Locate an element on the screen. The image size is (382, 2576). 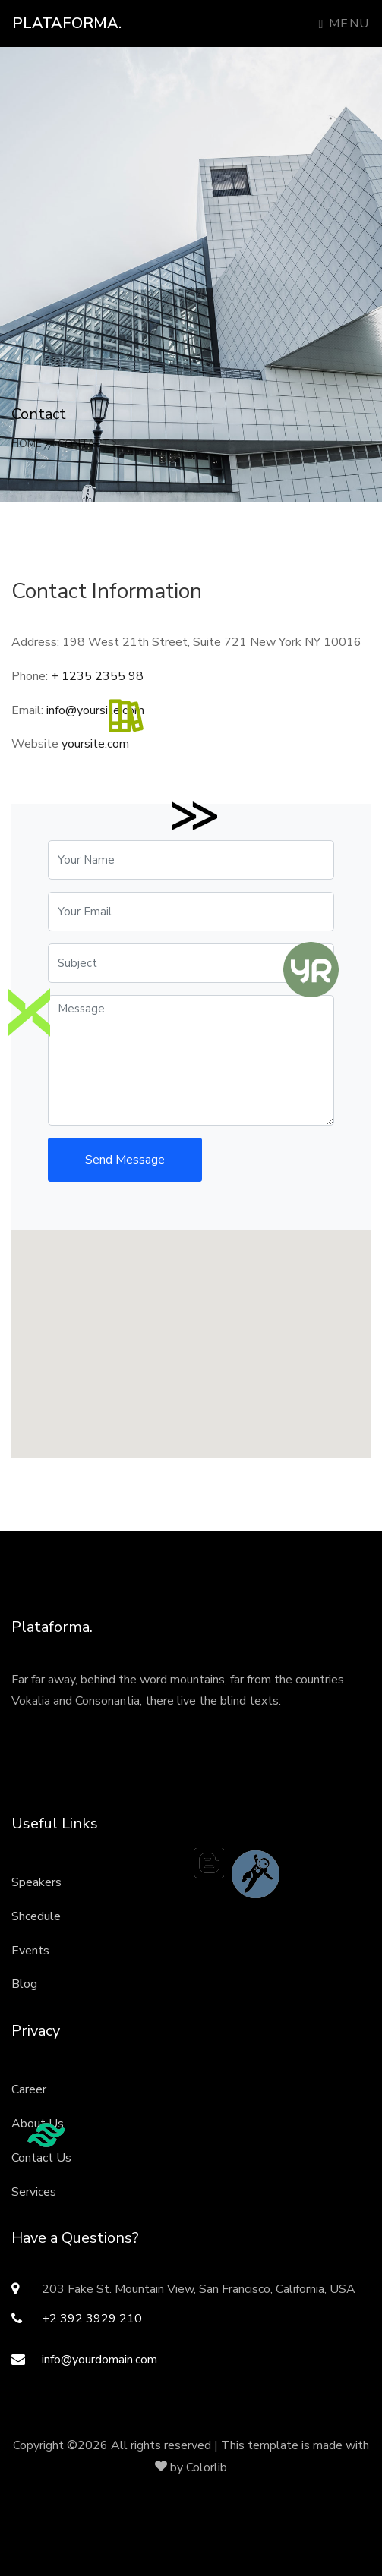
open the Yr weather app is located at coordinates (311, 969).